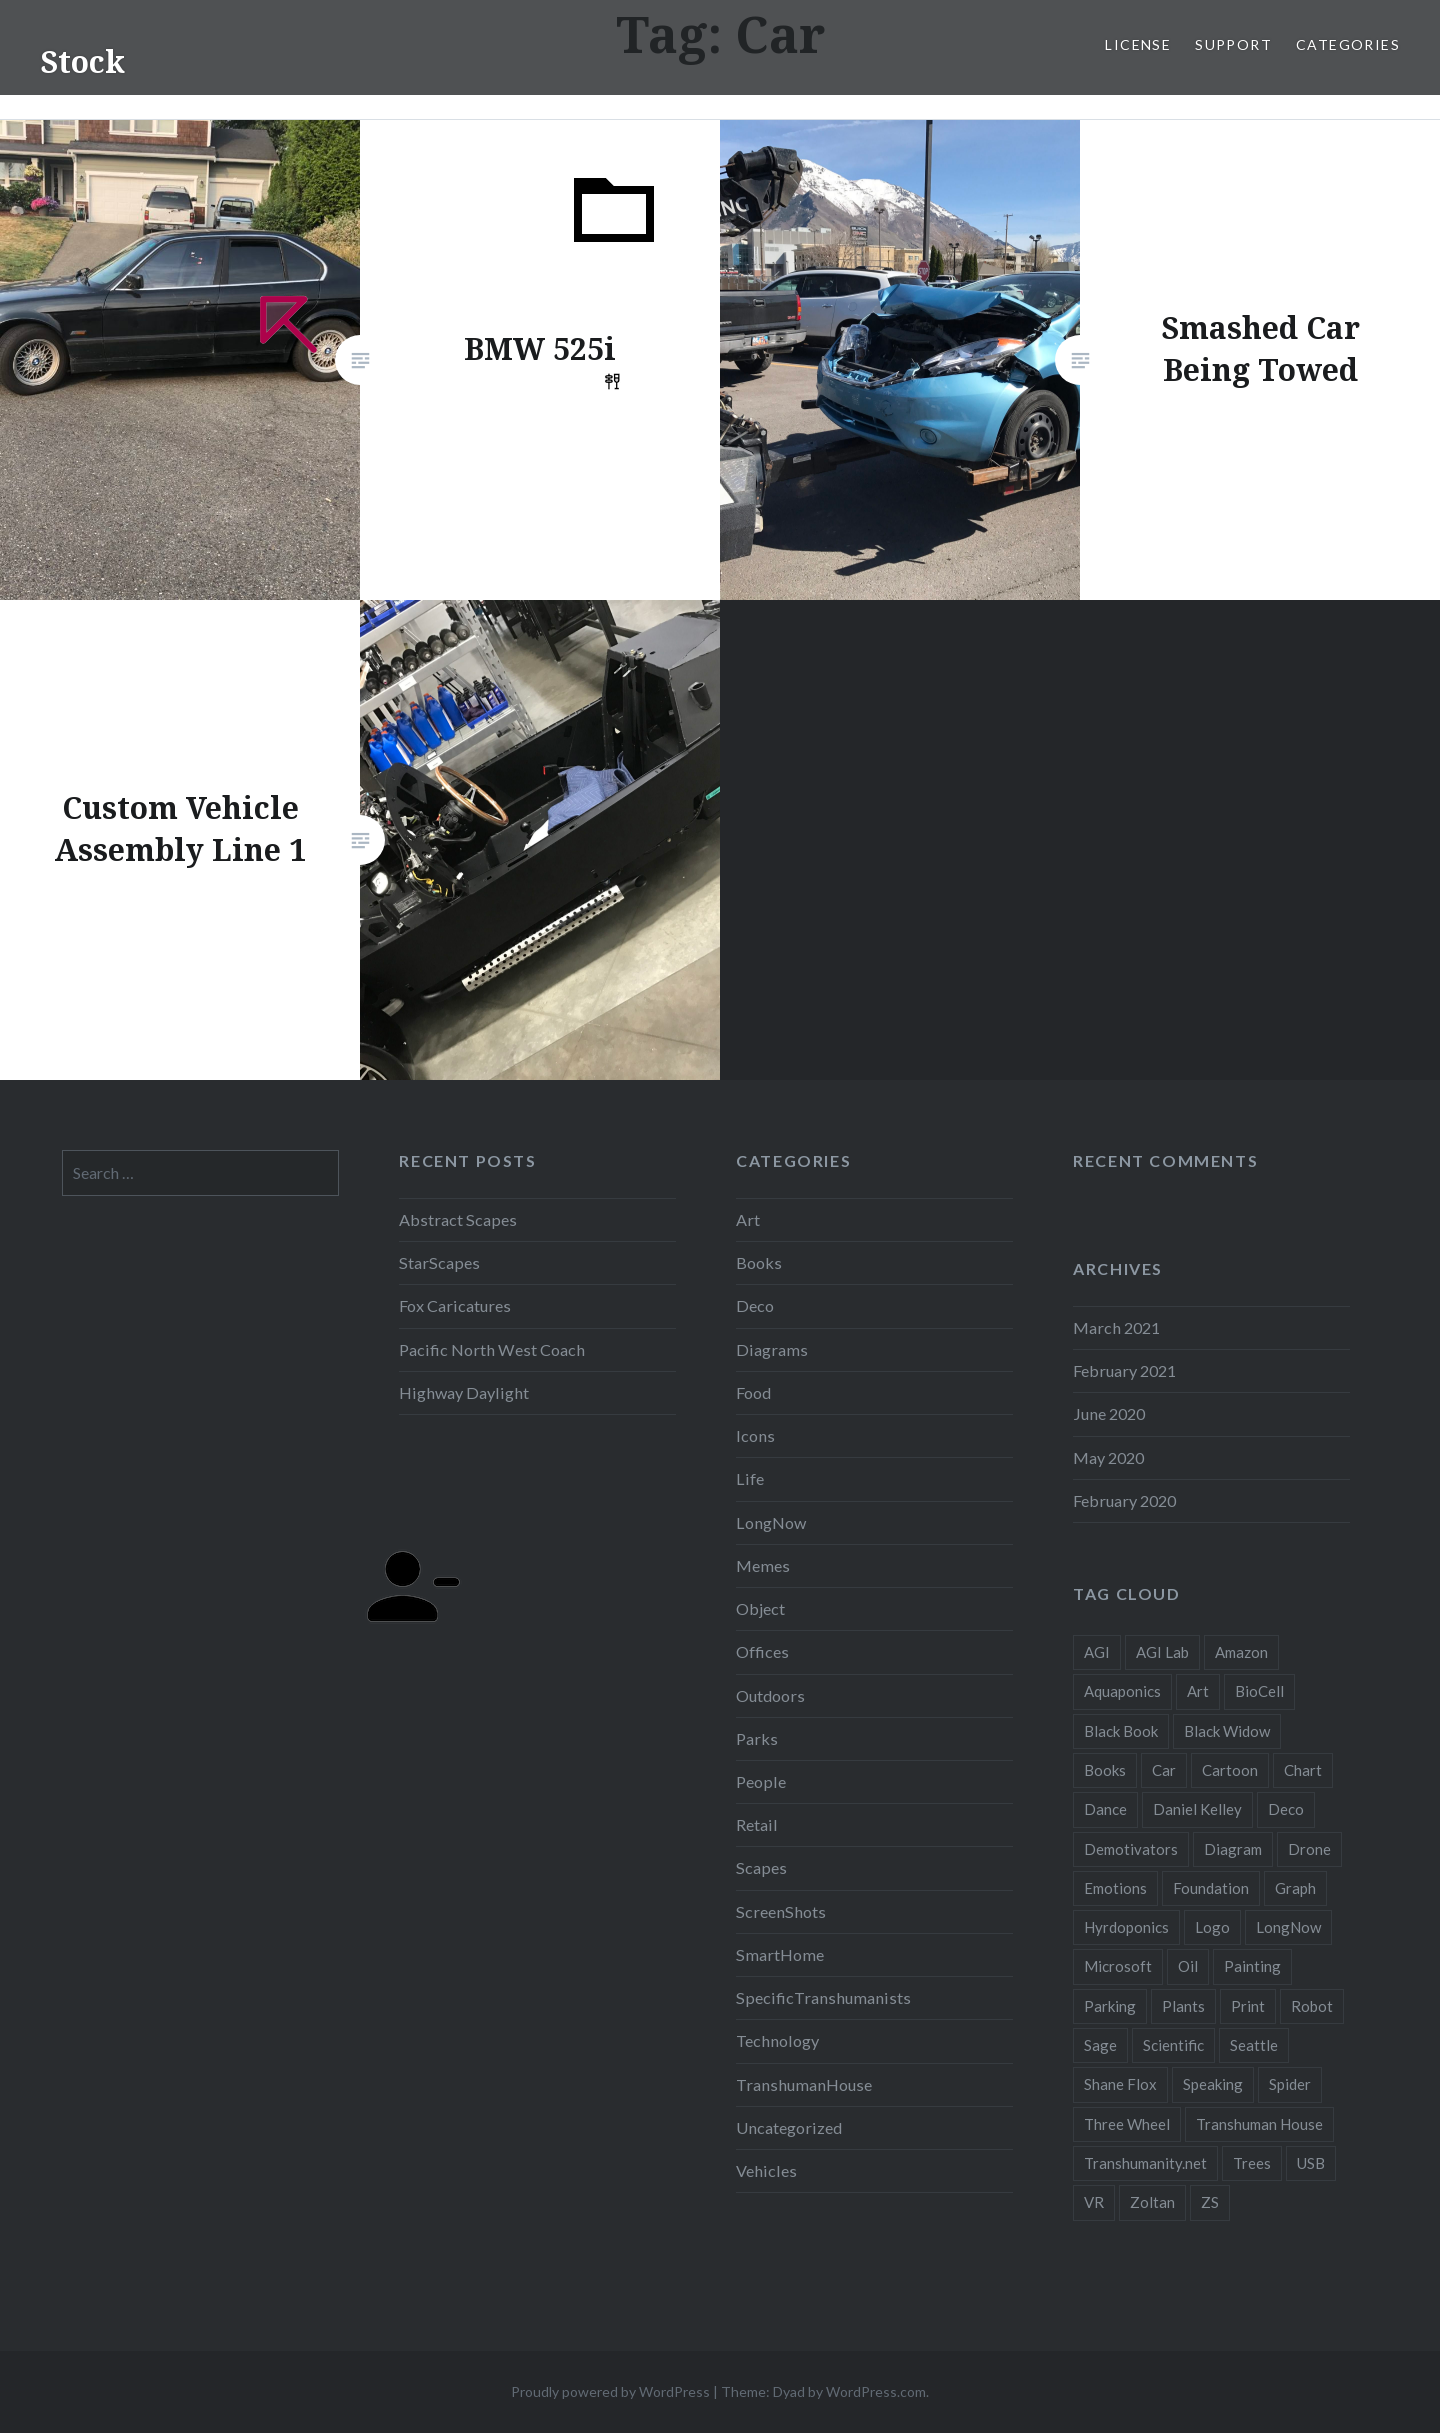 The height and width of the screenshot is (2433, 1440). What do you see at coordinates (612, 381) in the screenshot?
I see `browse tapas or small plates menu` at bounding box center [612, 381].